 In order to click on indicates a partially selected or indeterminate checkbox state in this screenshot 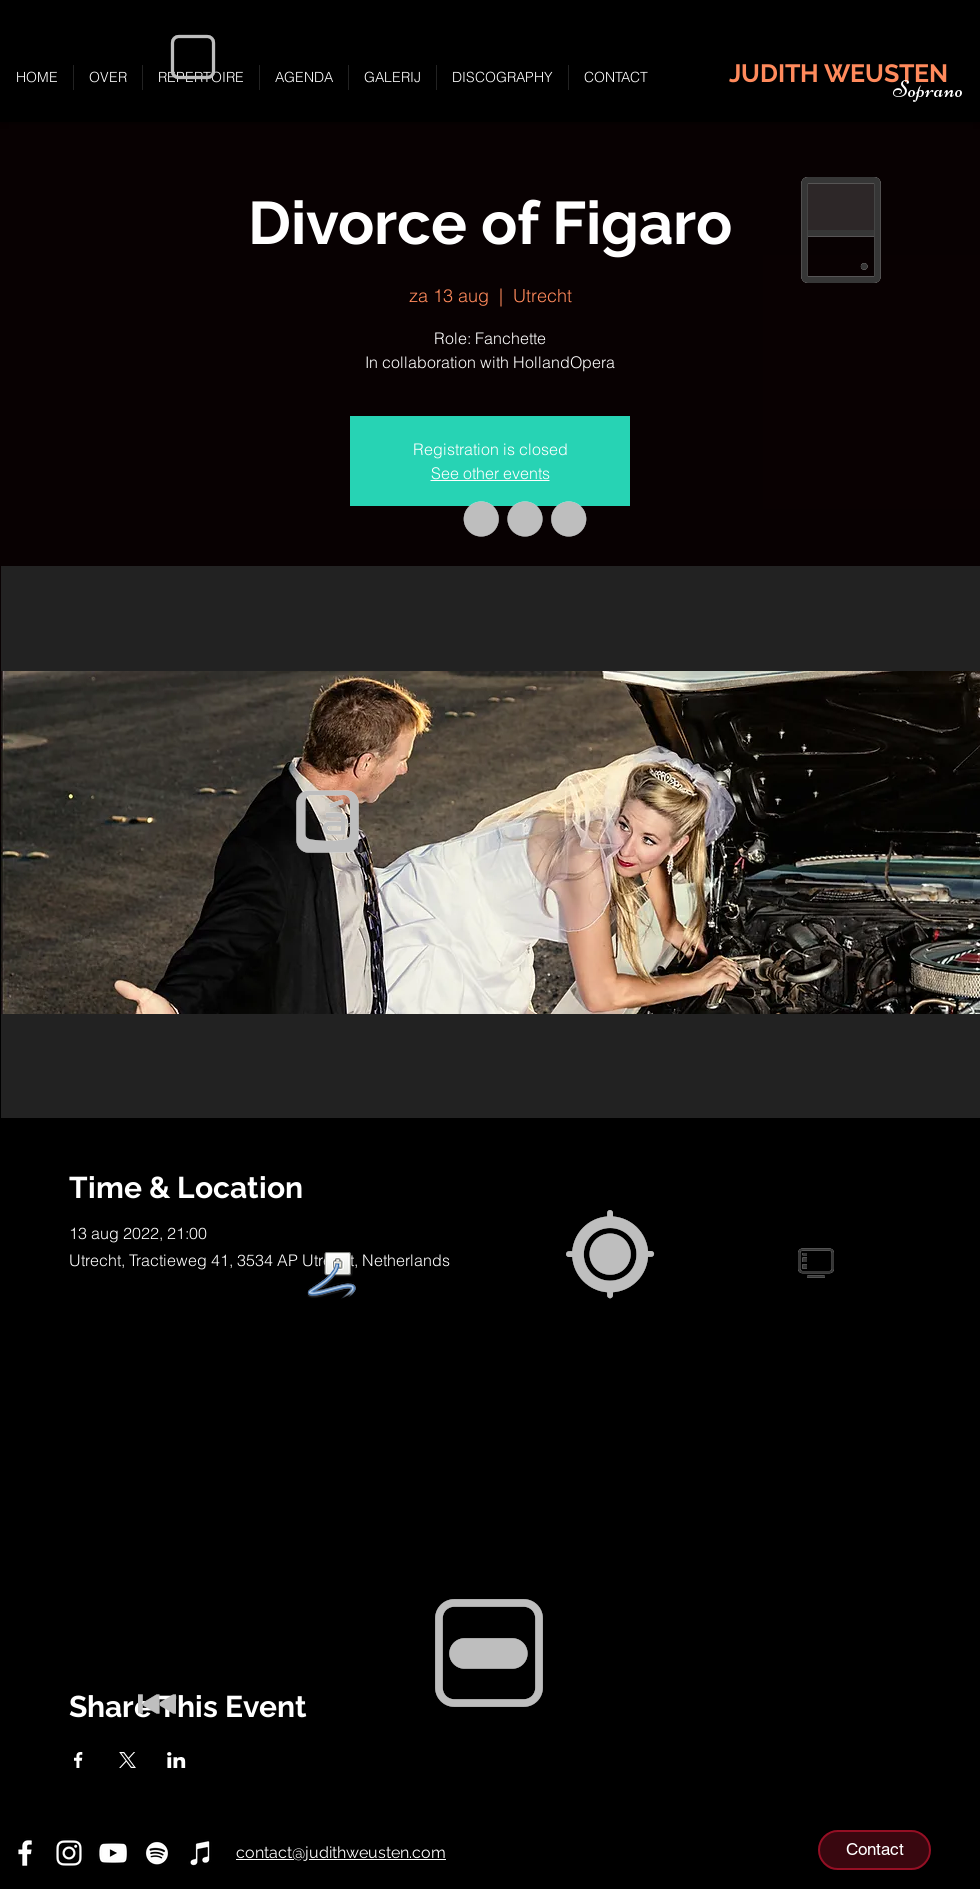, I will do `click(489, 1653)`.